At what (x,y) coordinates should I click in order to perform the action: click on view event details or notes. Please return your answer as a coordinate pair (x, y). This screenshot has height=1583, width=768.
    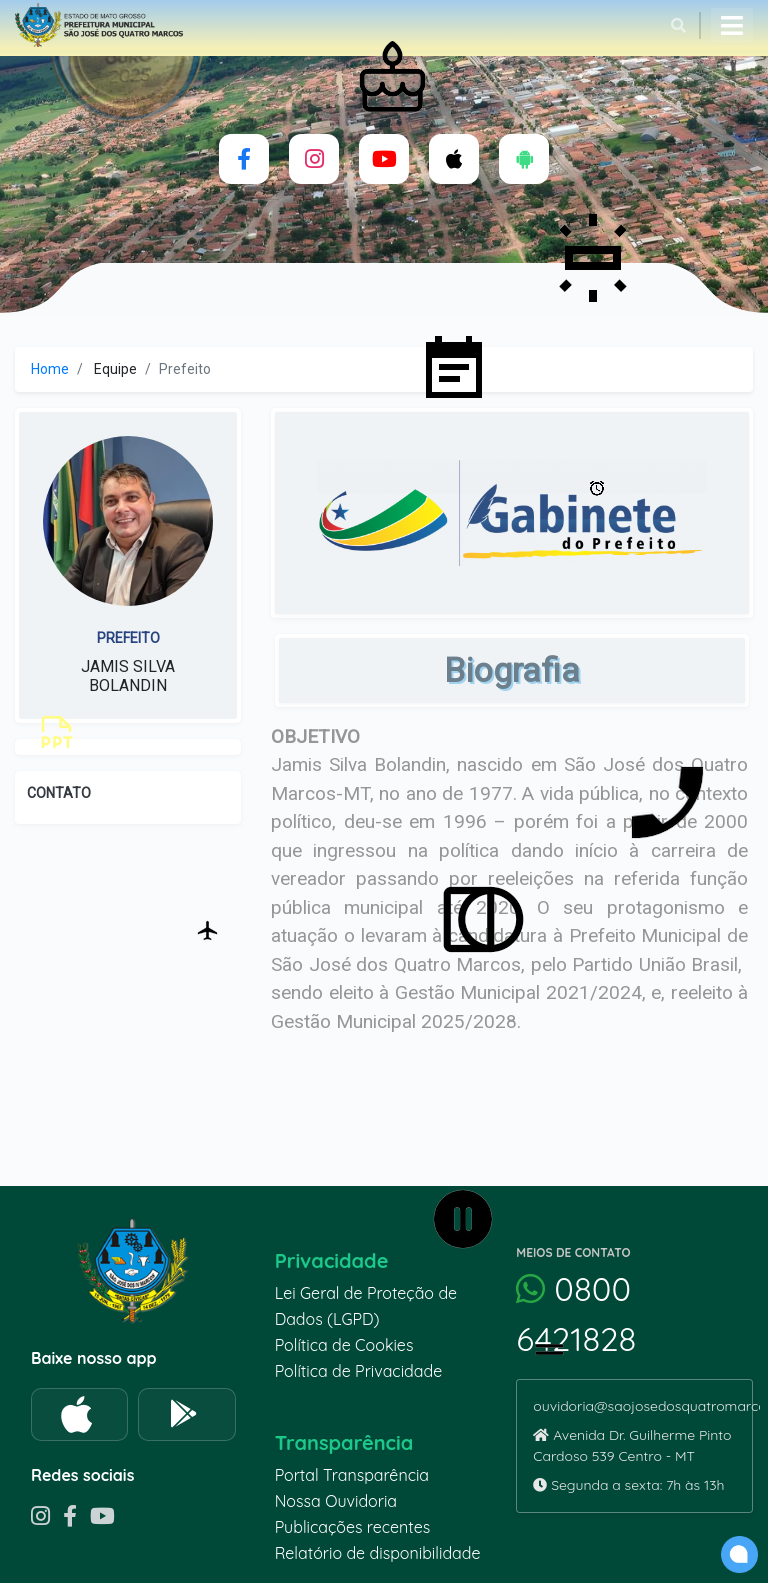
    Looking at the image, I should click on (454, 370).